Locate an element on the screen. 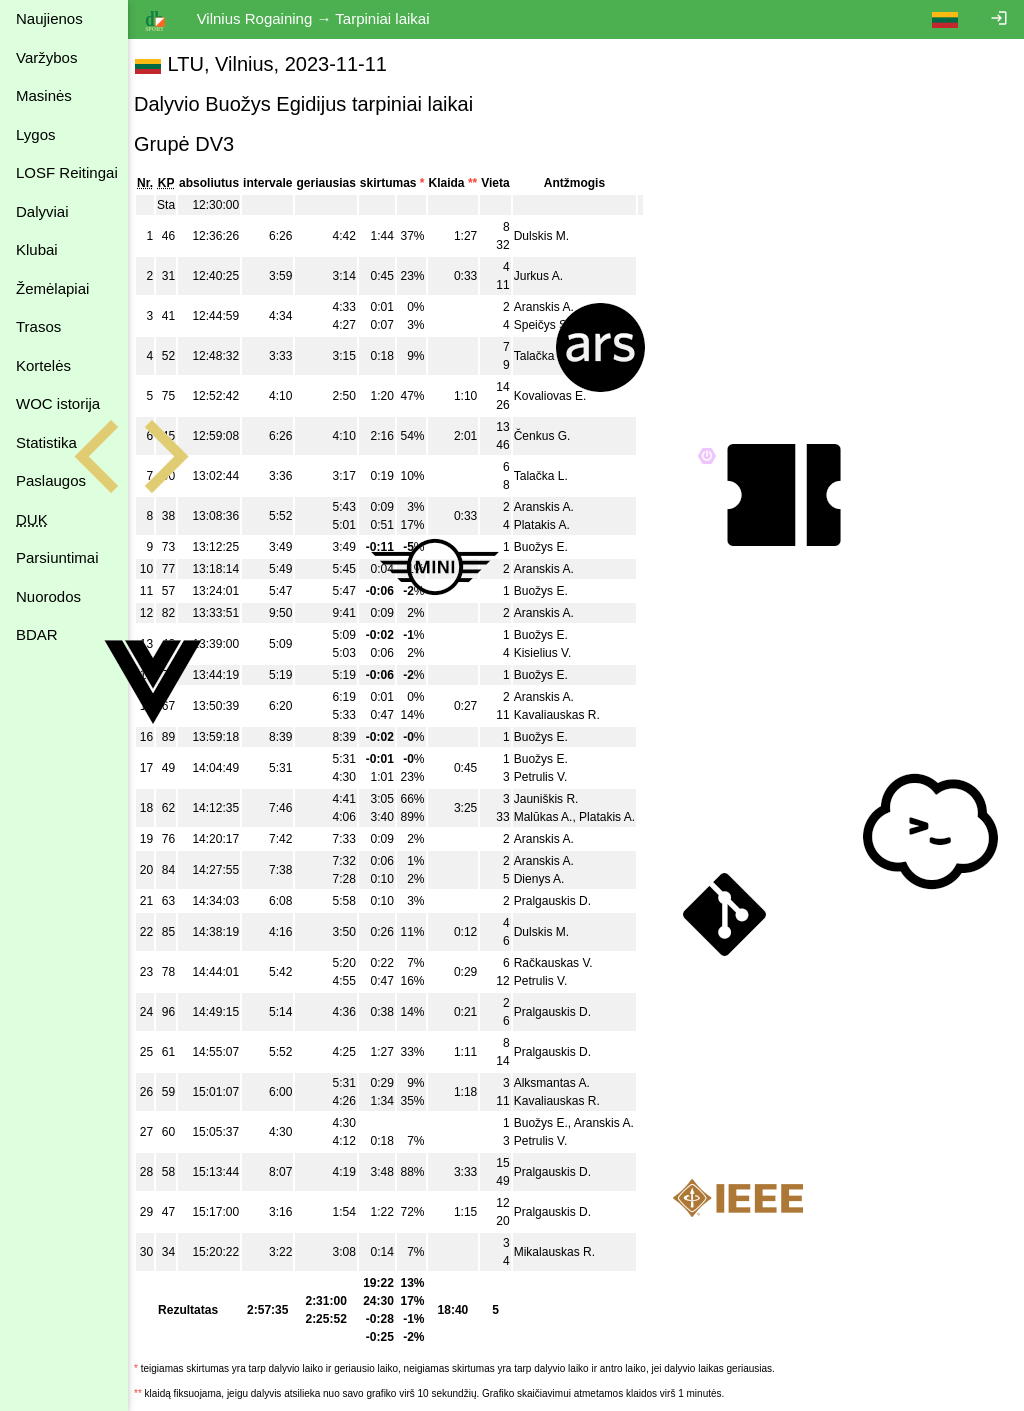 This screenshot has height=1411, width=1024. spring boot framework logo is located at coordinates (707, 456).